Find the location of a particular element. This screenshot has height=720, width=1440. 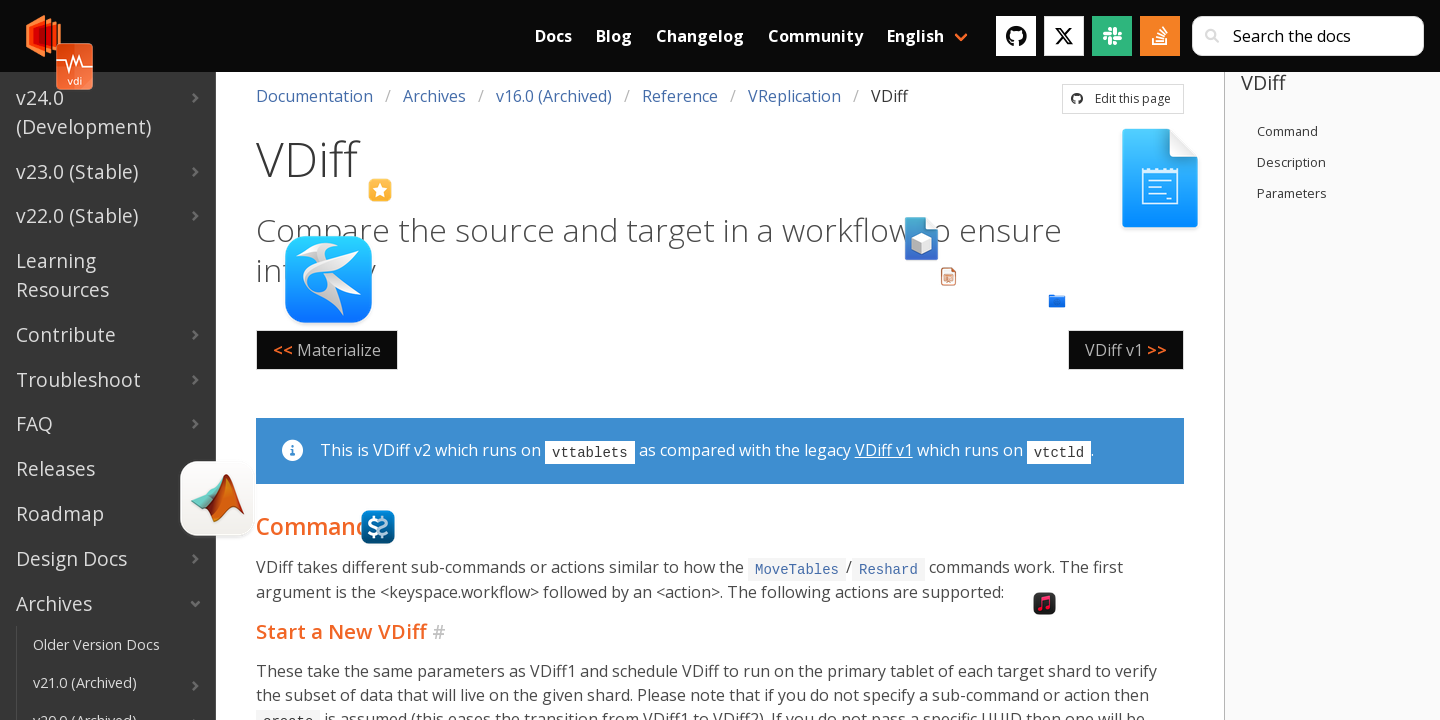

view featured applications is located at coordinates (380, 190).